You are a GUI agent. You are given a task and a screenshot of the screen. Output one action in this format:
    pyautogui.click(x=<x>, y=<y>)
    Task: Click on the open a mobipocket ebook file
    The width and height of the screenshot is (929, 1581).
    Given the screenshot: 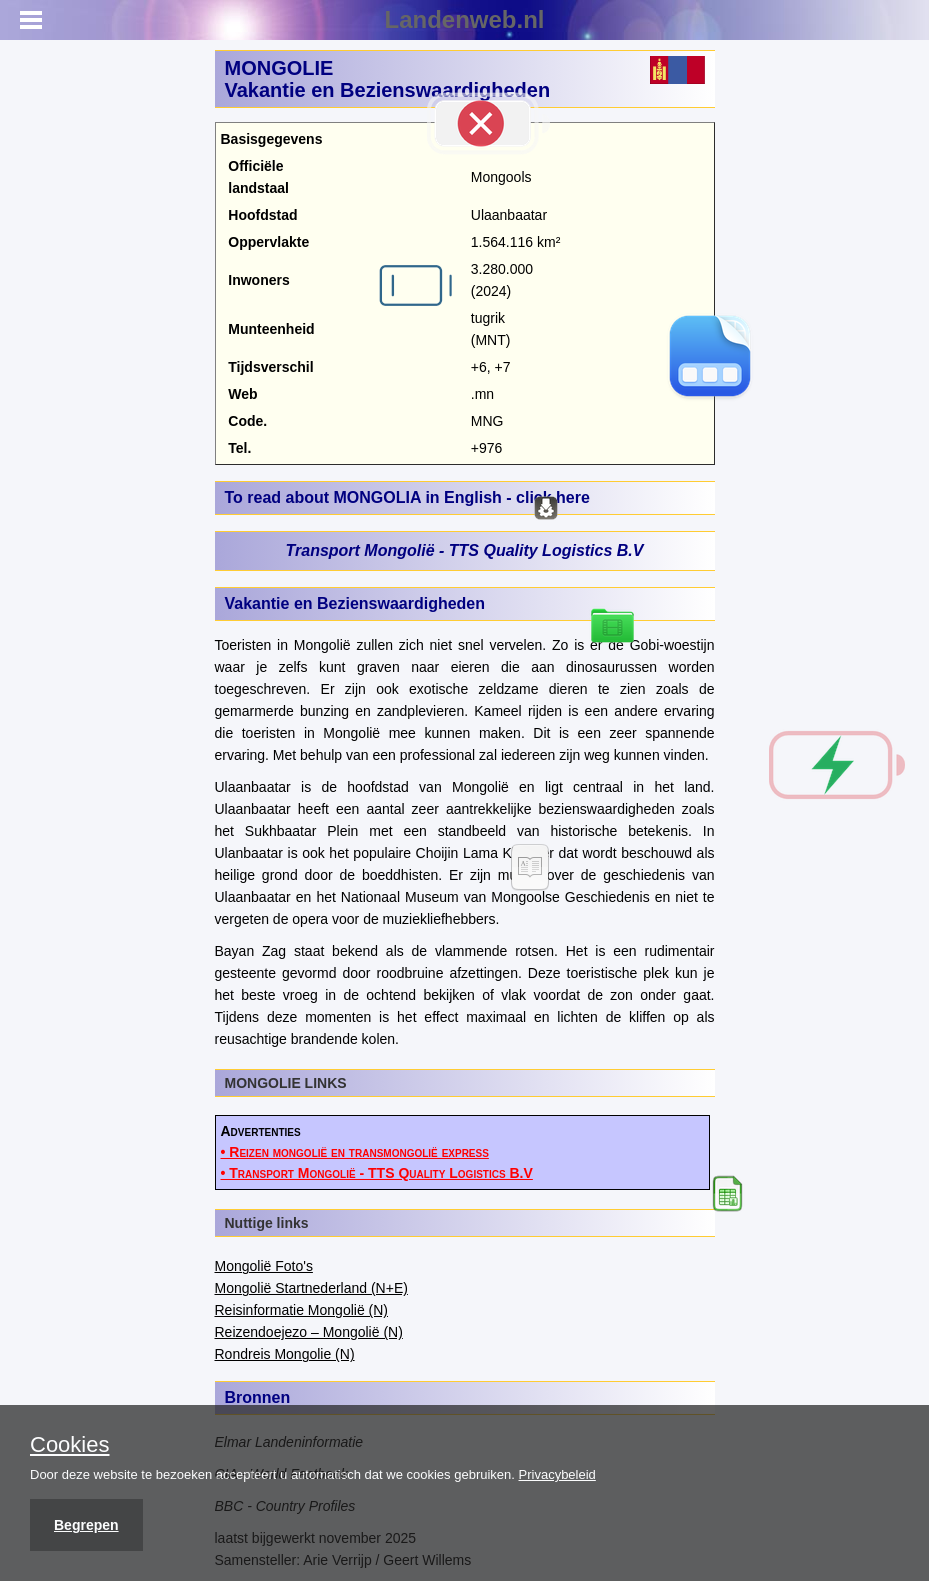 What is the action you would take?
    pyautogui.click(x=530, y=867)
    